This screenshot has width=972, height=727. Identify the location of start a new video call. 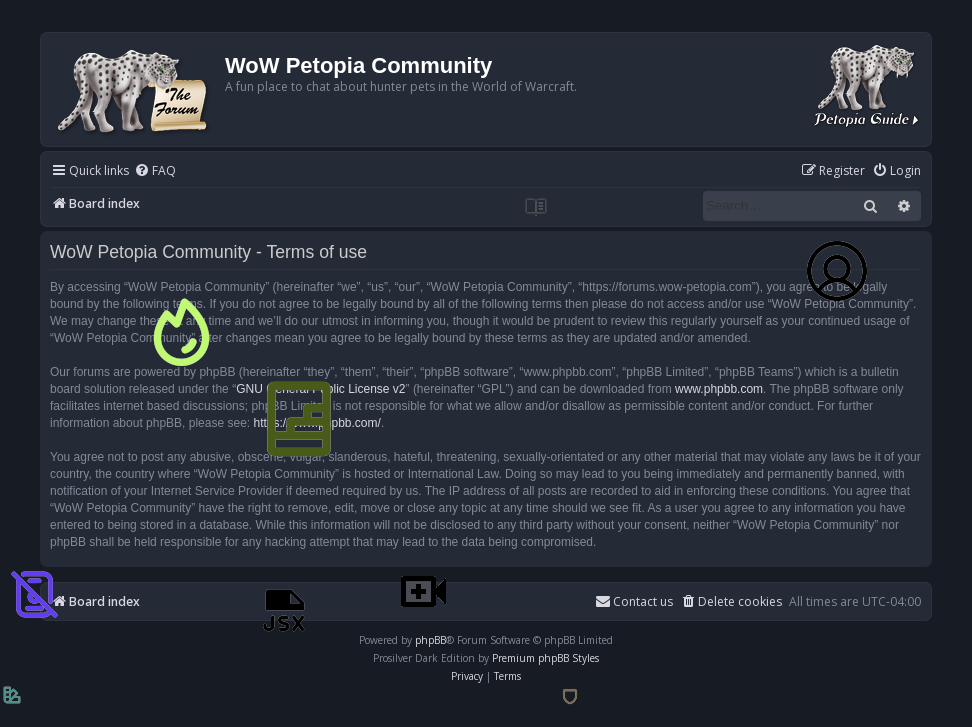
(423, 591).